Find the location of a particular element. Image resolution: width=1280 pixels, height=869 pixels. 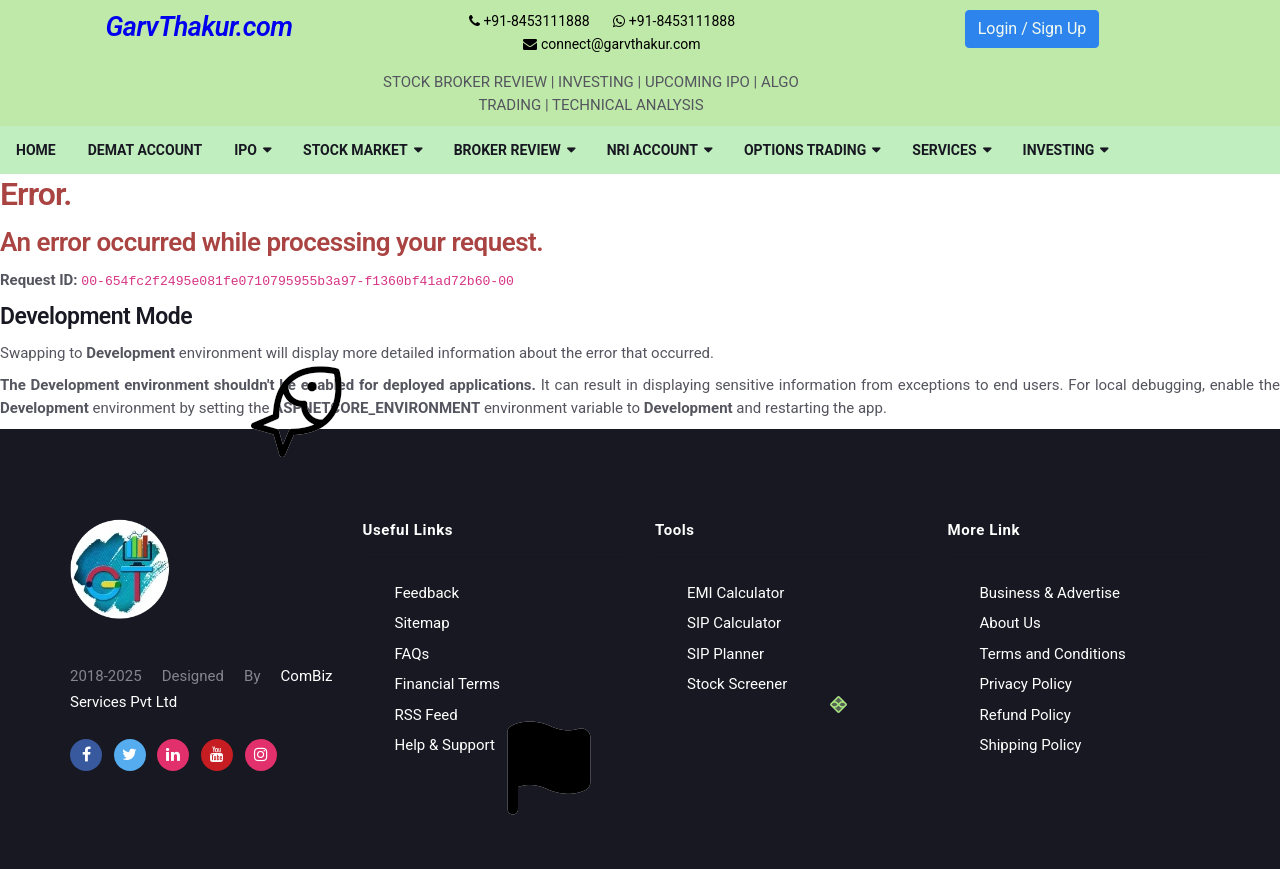

flag or bookmark this item is located at coordinates (549, 768).